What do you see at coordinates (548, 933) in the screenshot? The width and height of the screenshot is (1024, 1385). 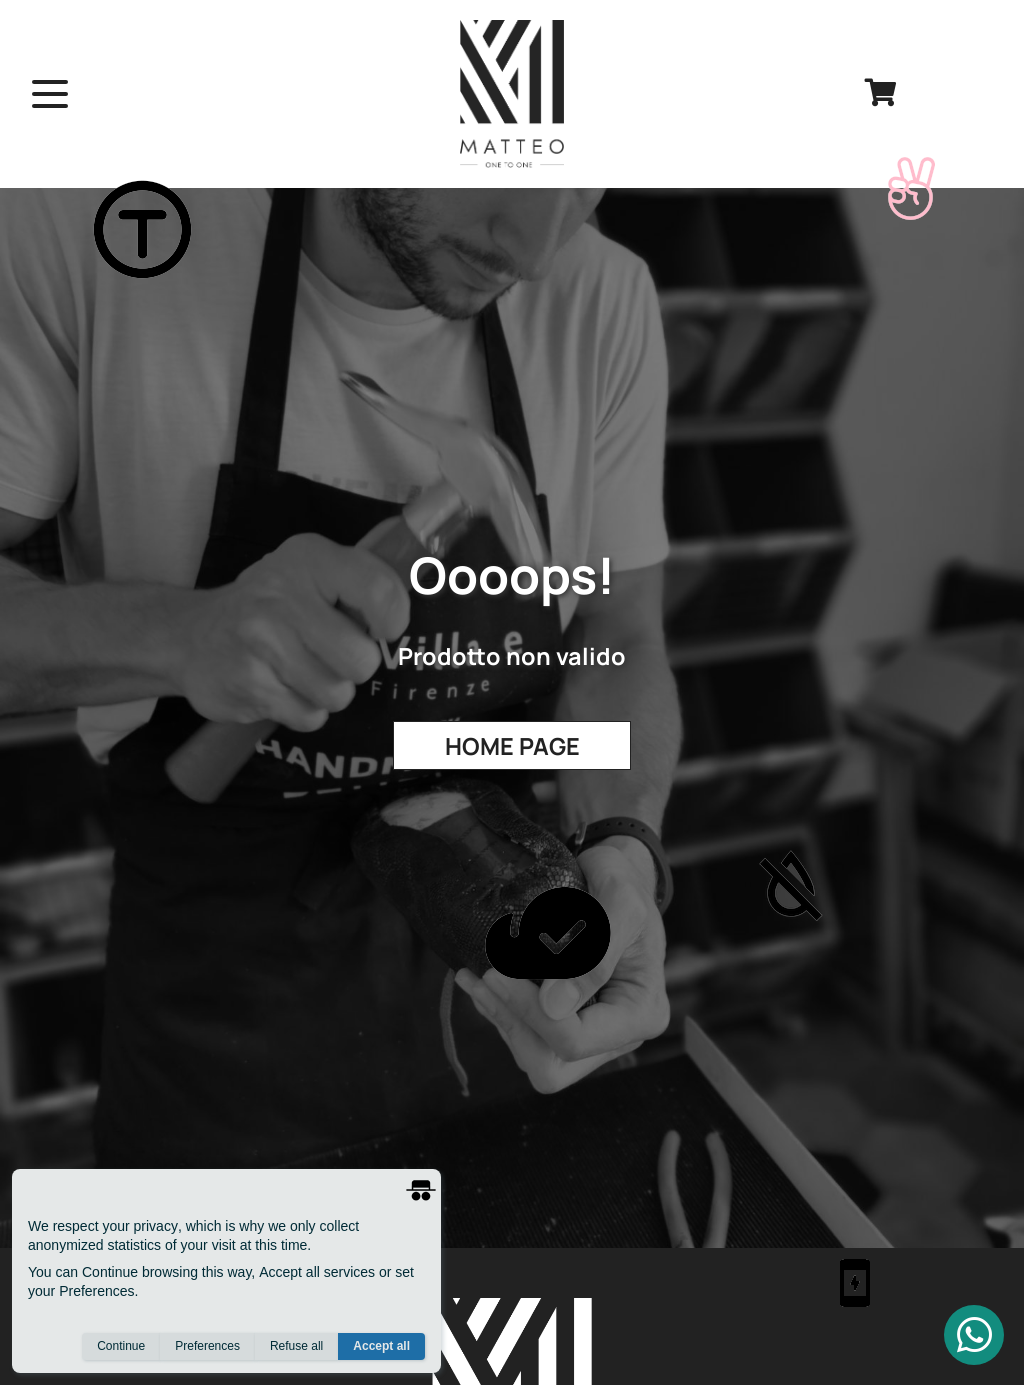 I see `file successfully uploaded to cloud storage` at bounding box center [548, 933].